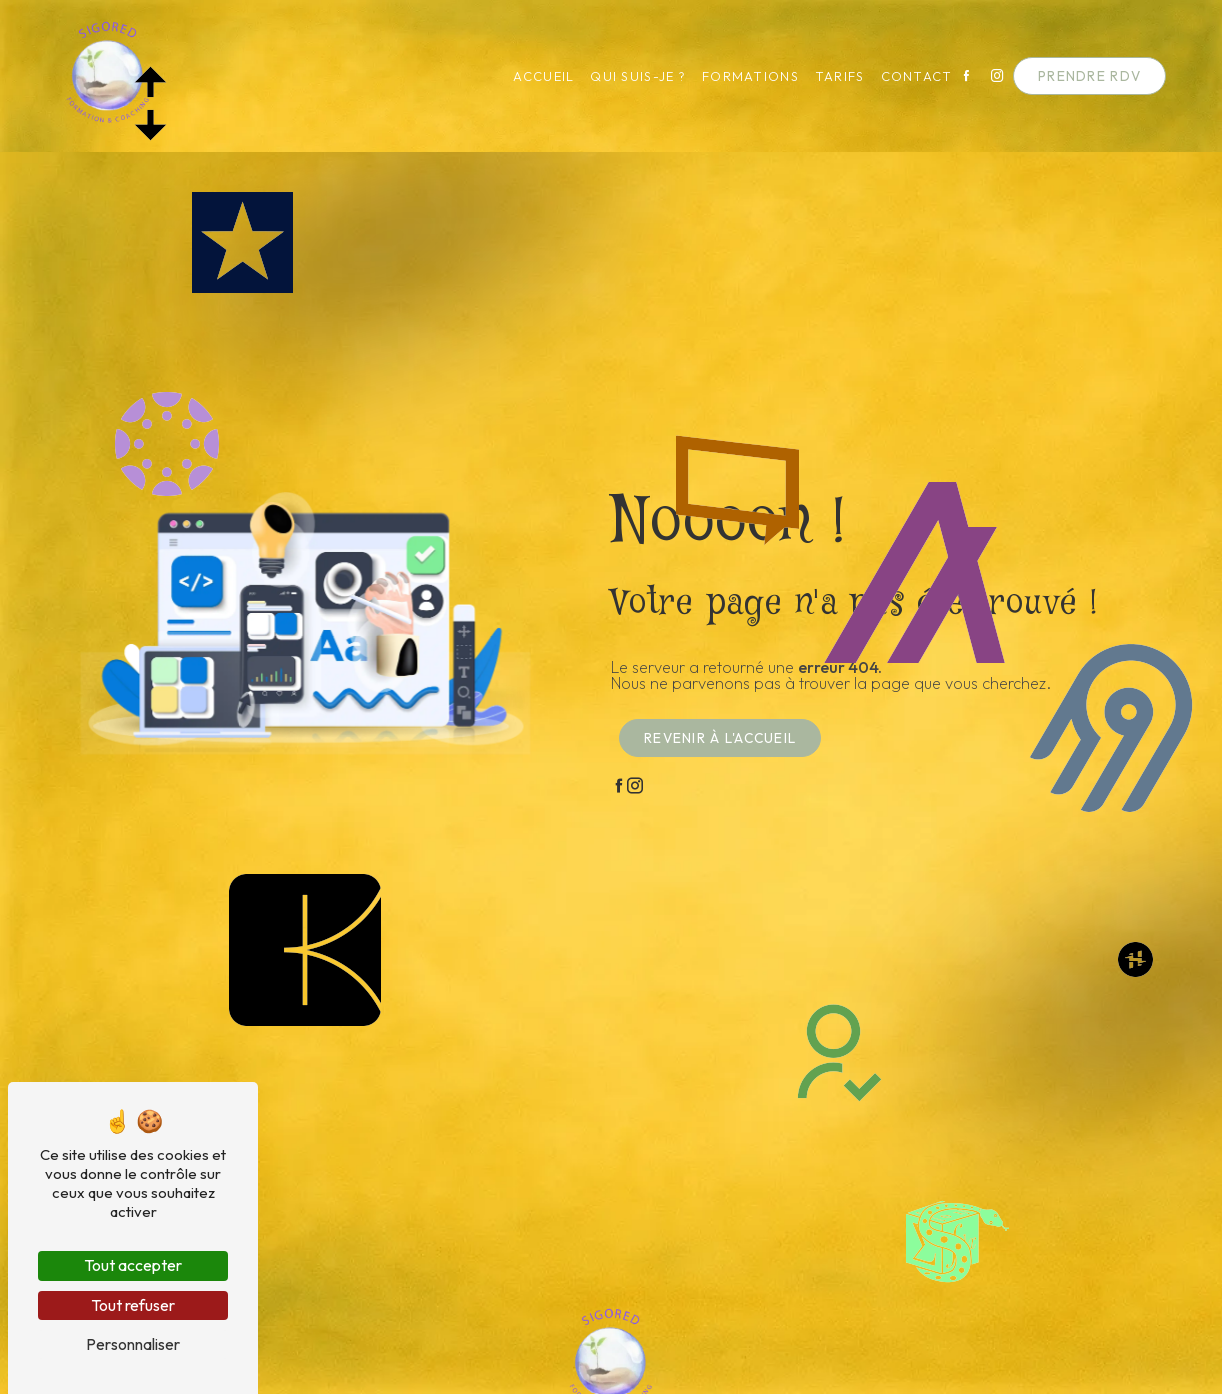  What do you see at coordinates (737, 490) in the screenshot?
I see `open XSplit broadcasting software` at bounding box center [737, 490].